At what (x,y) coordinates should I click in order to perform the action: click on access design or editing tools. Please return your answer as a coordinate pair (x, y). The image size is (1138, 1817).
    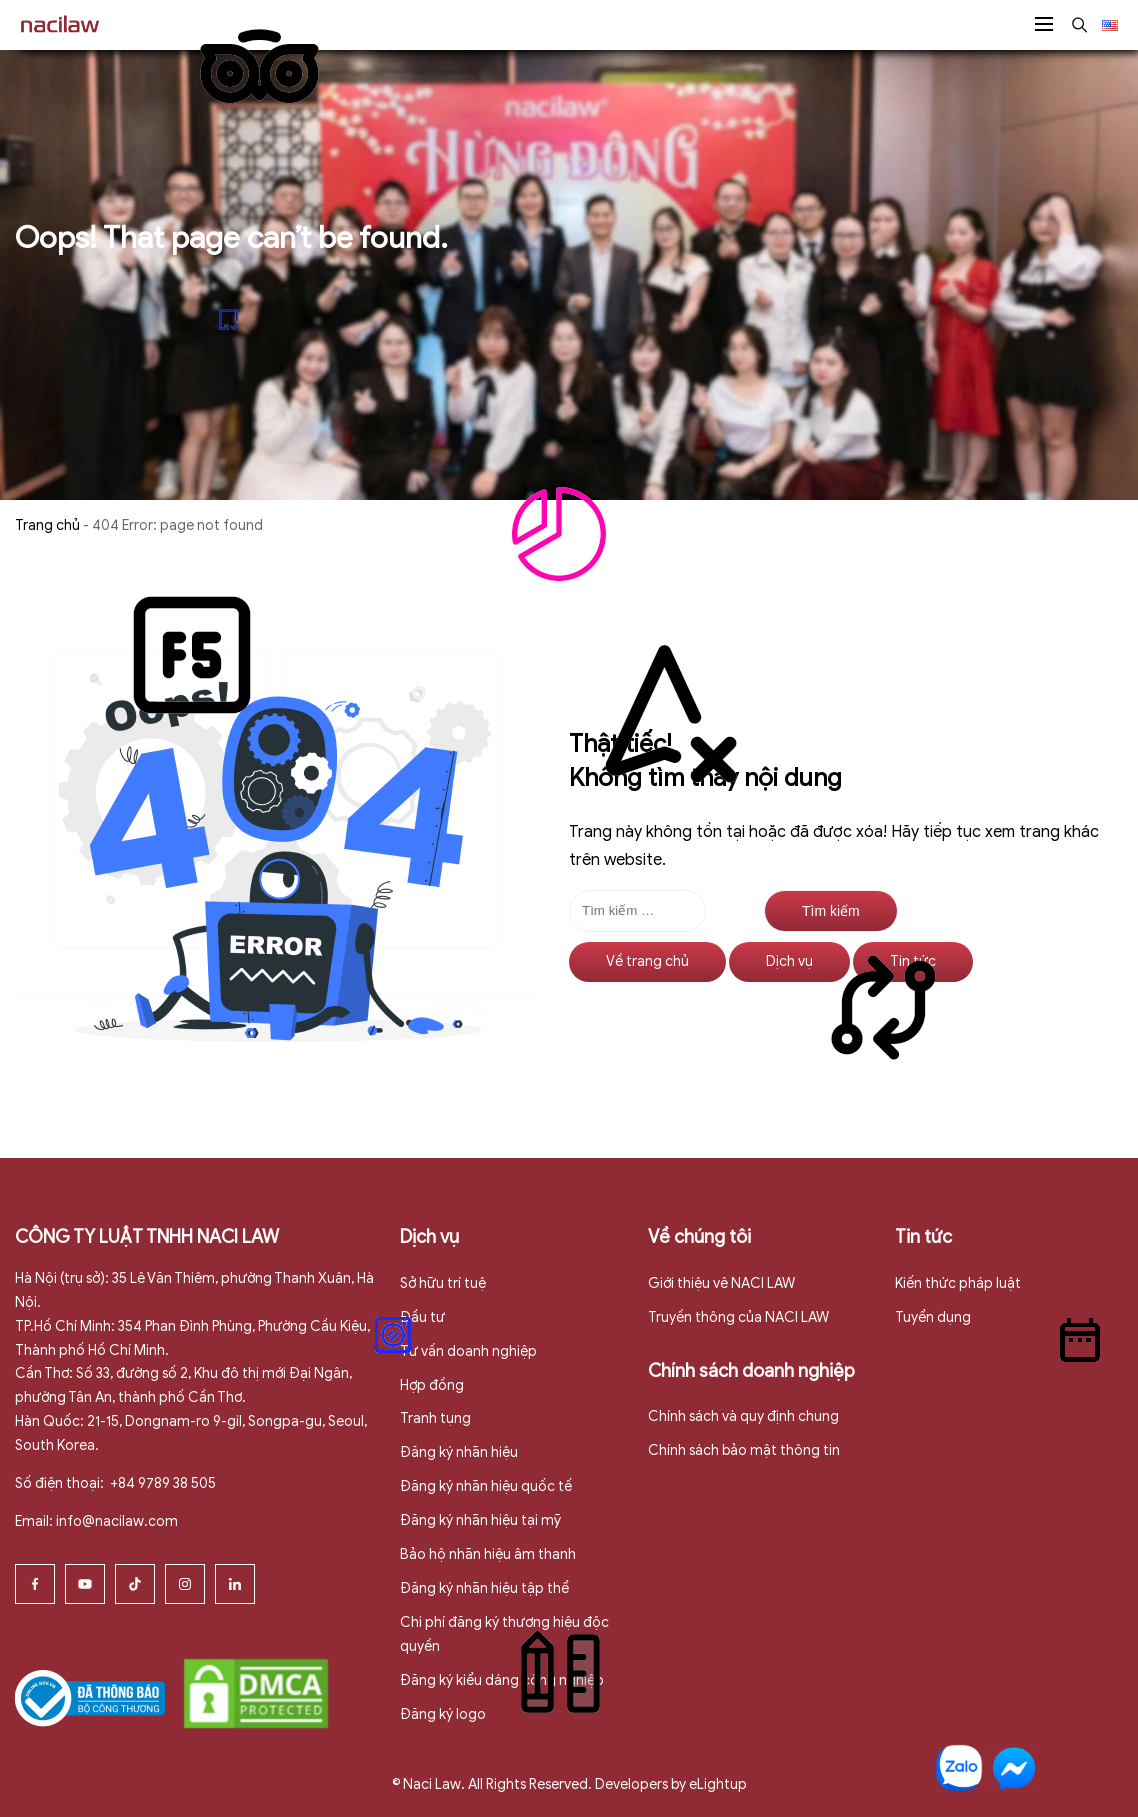
    Looking at the image, I should click on (560, 1673).